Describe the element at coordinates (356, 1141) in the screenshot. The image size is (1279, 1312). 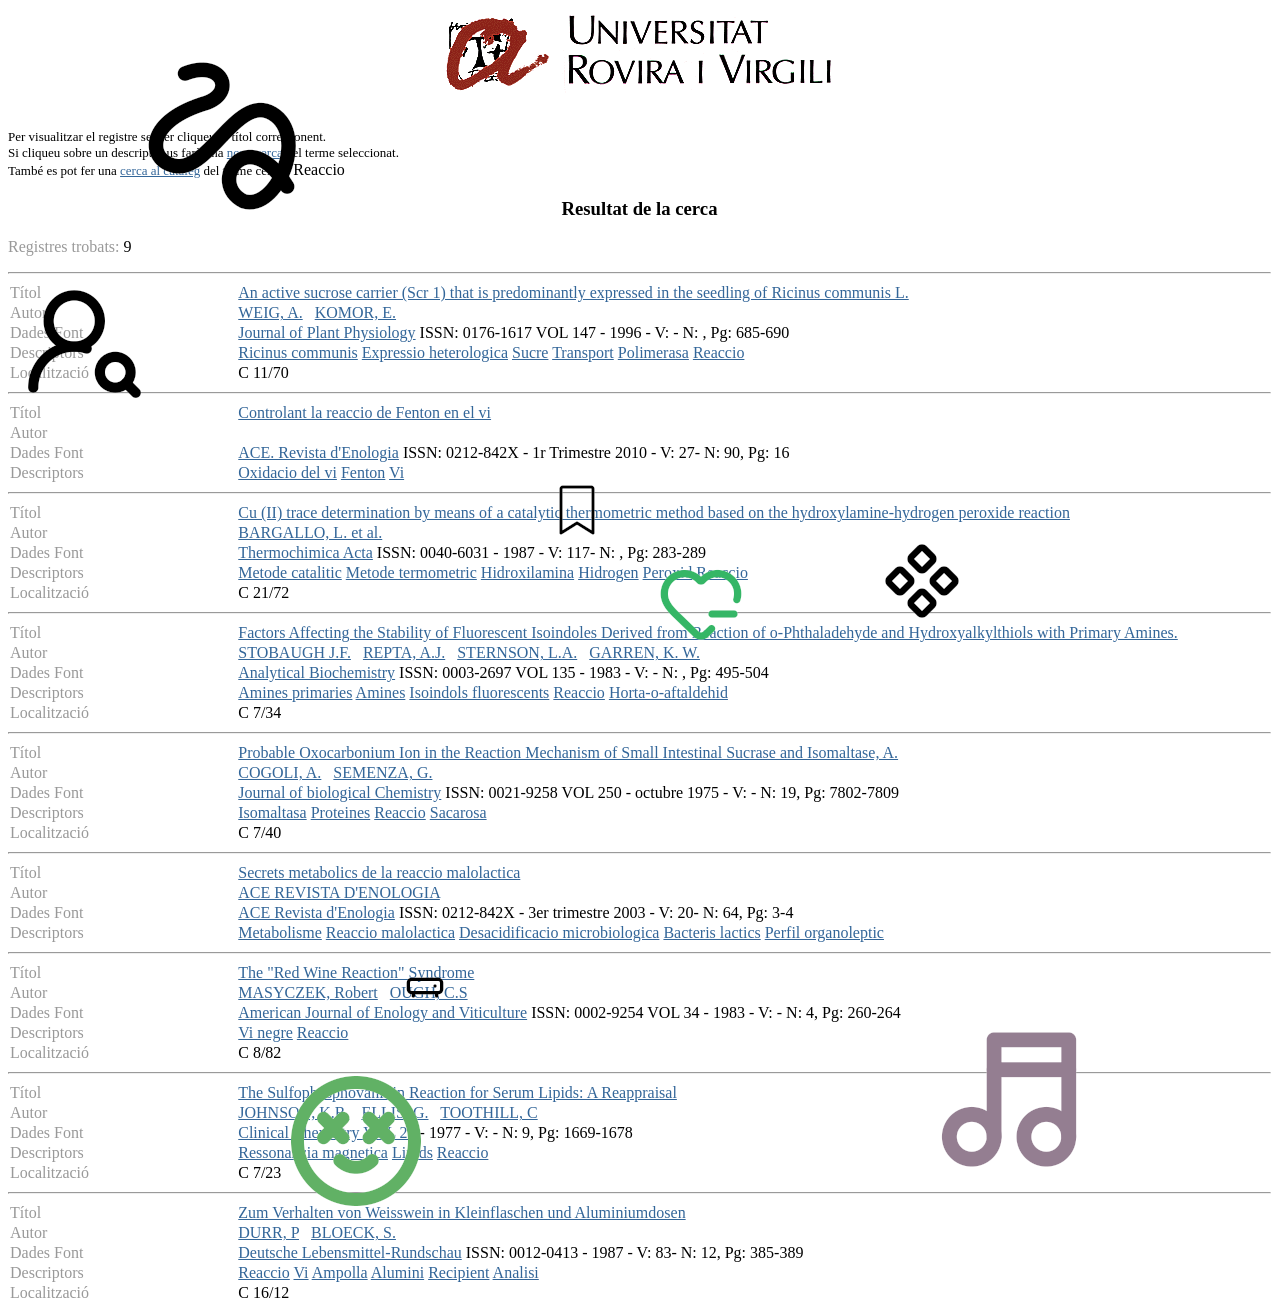
I see `select a silly or goofy mood reaction` at that location.